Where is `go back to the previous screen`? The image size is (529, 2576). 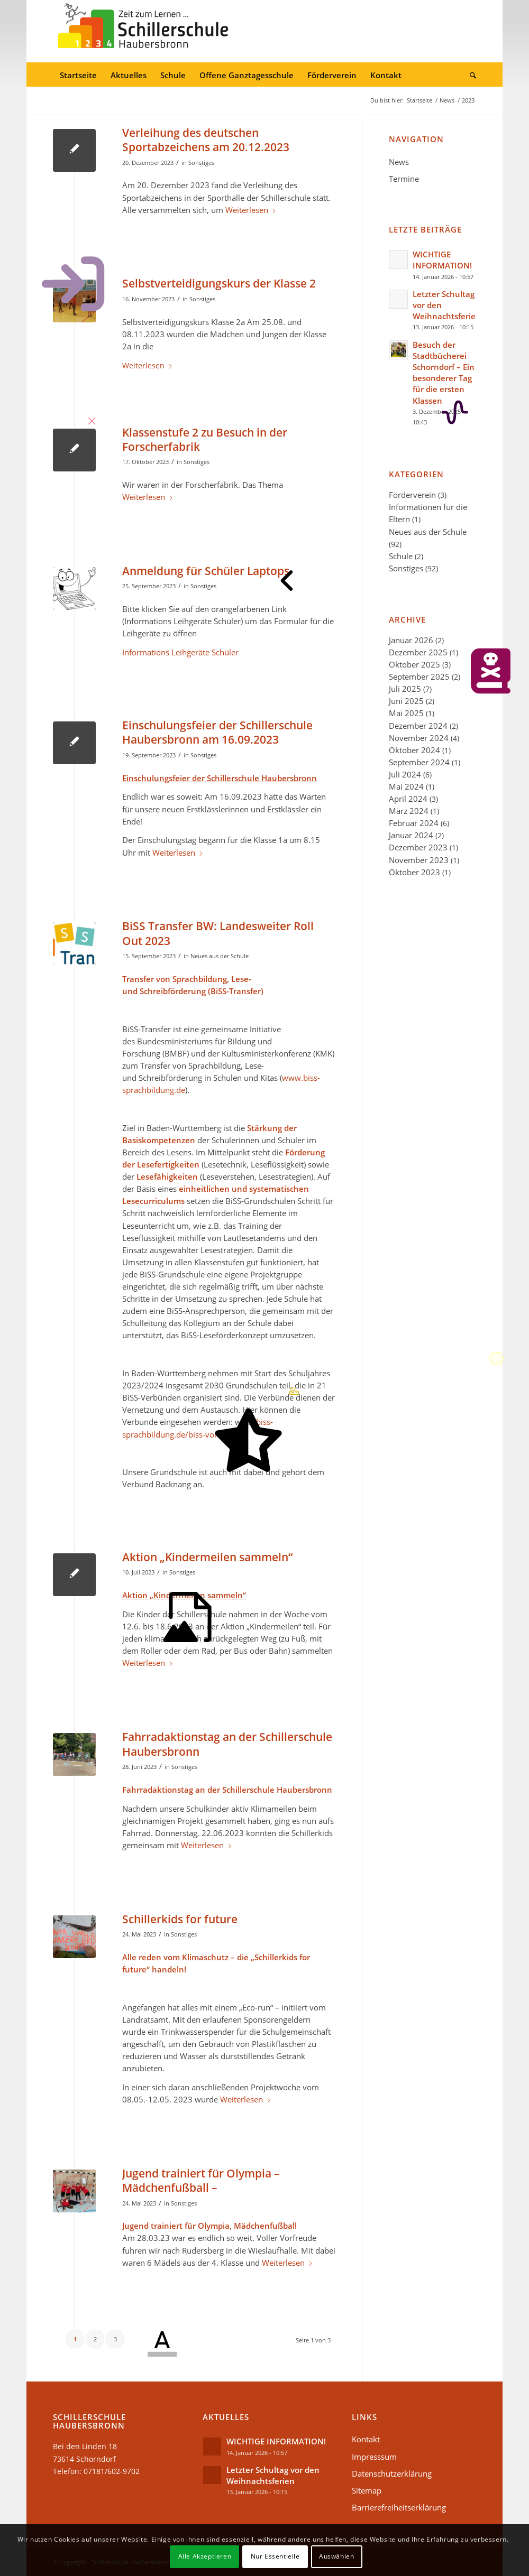
go back to the previous screen is located at coordinates (287, 580).